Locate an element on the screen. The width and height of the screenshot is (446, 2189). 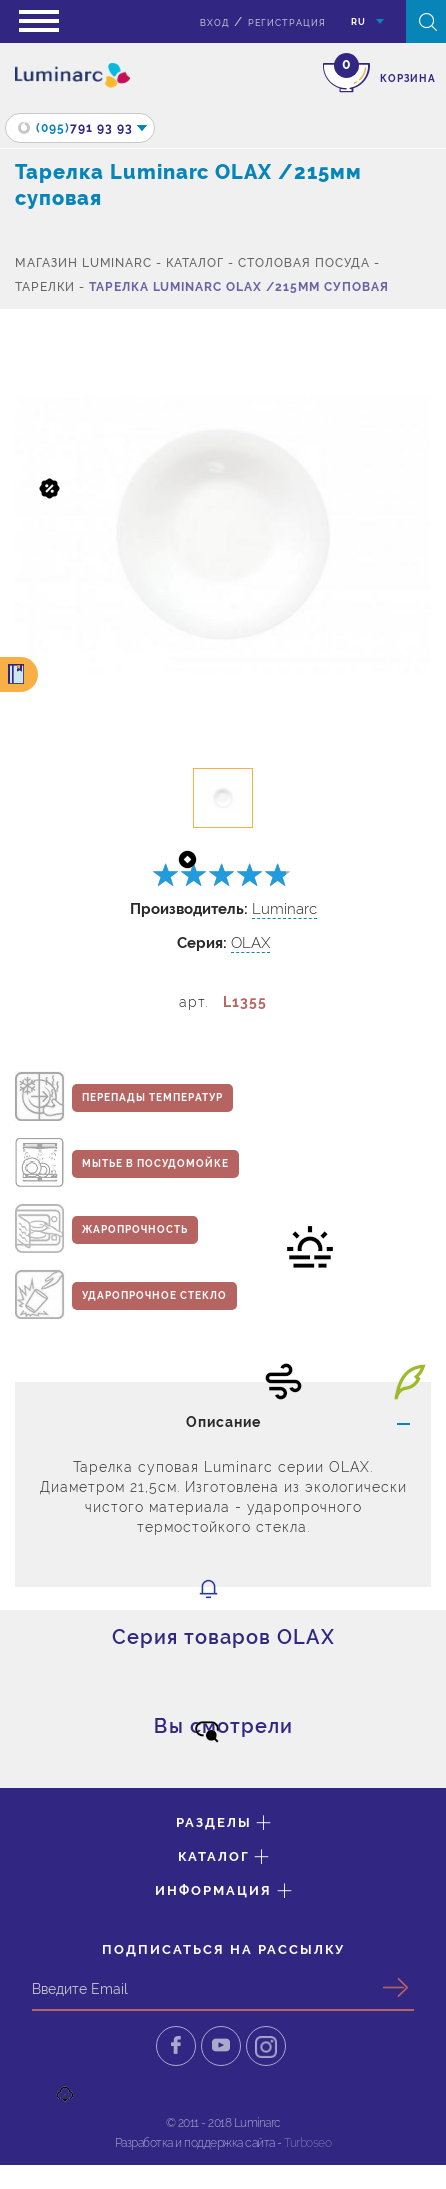
indicates windy weather conditions is located at coordinates (283, 1381).